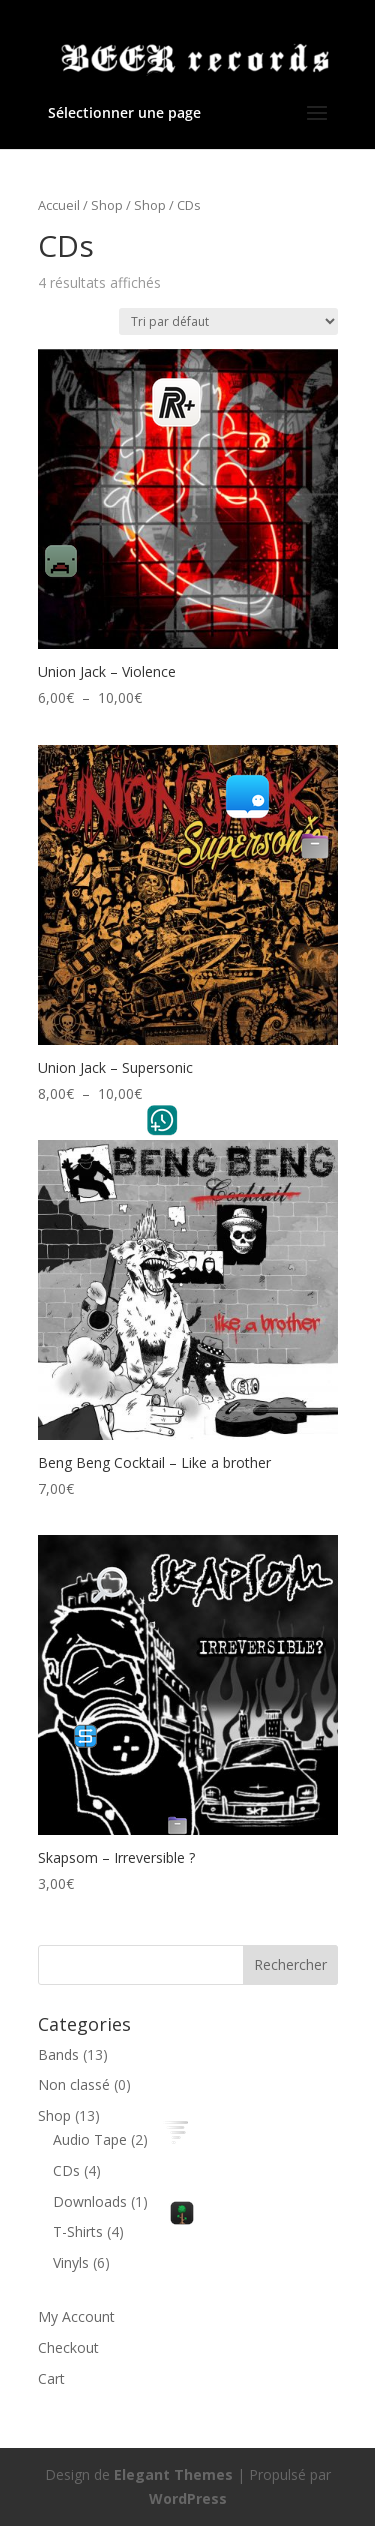 The width and height of the screenshot is (375, 2526). I want to click on open the weread app, so click(247, 796).